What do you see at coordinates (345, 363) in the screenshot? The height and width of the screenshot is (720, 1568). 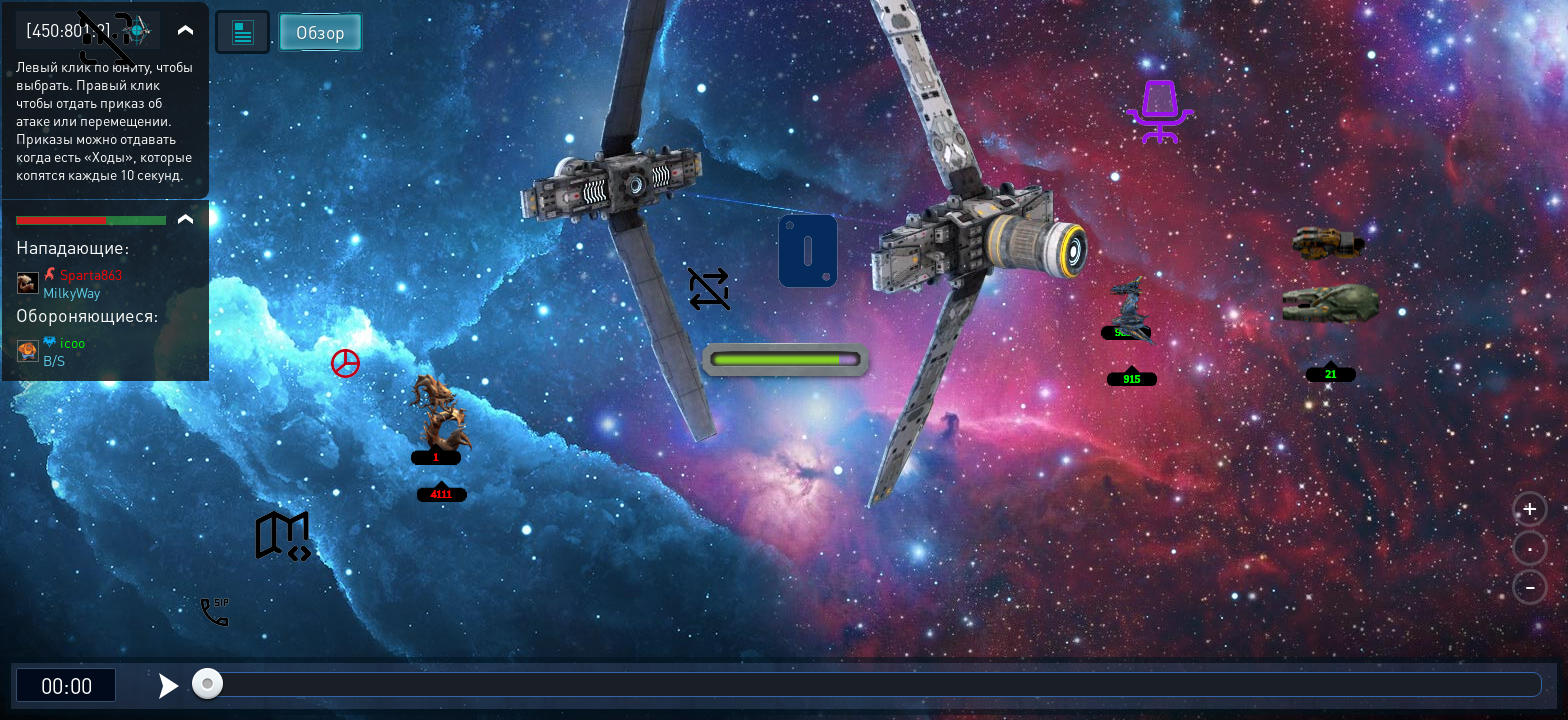 I see `view pie chart analytics` at bounding box center [345, 363].